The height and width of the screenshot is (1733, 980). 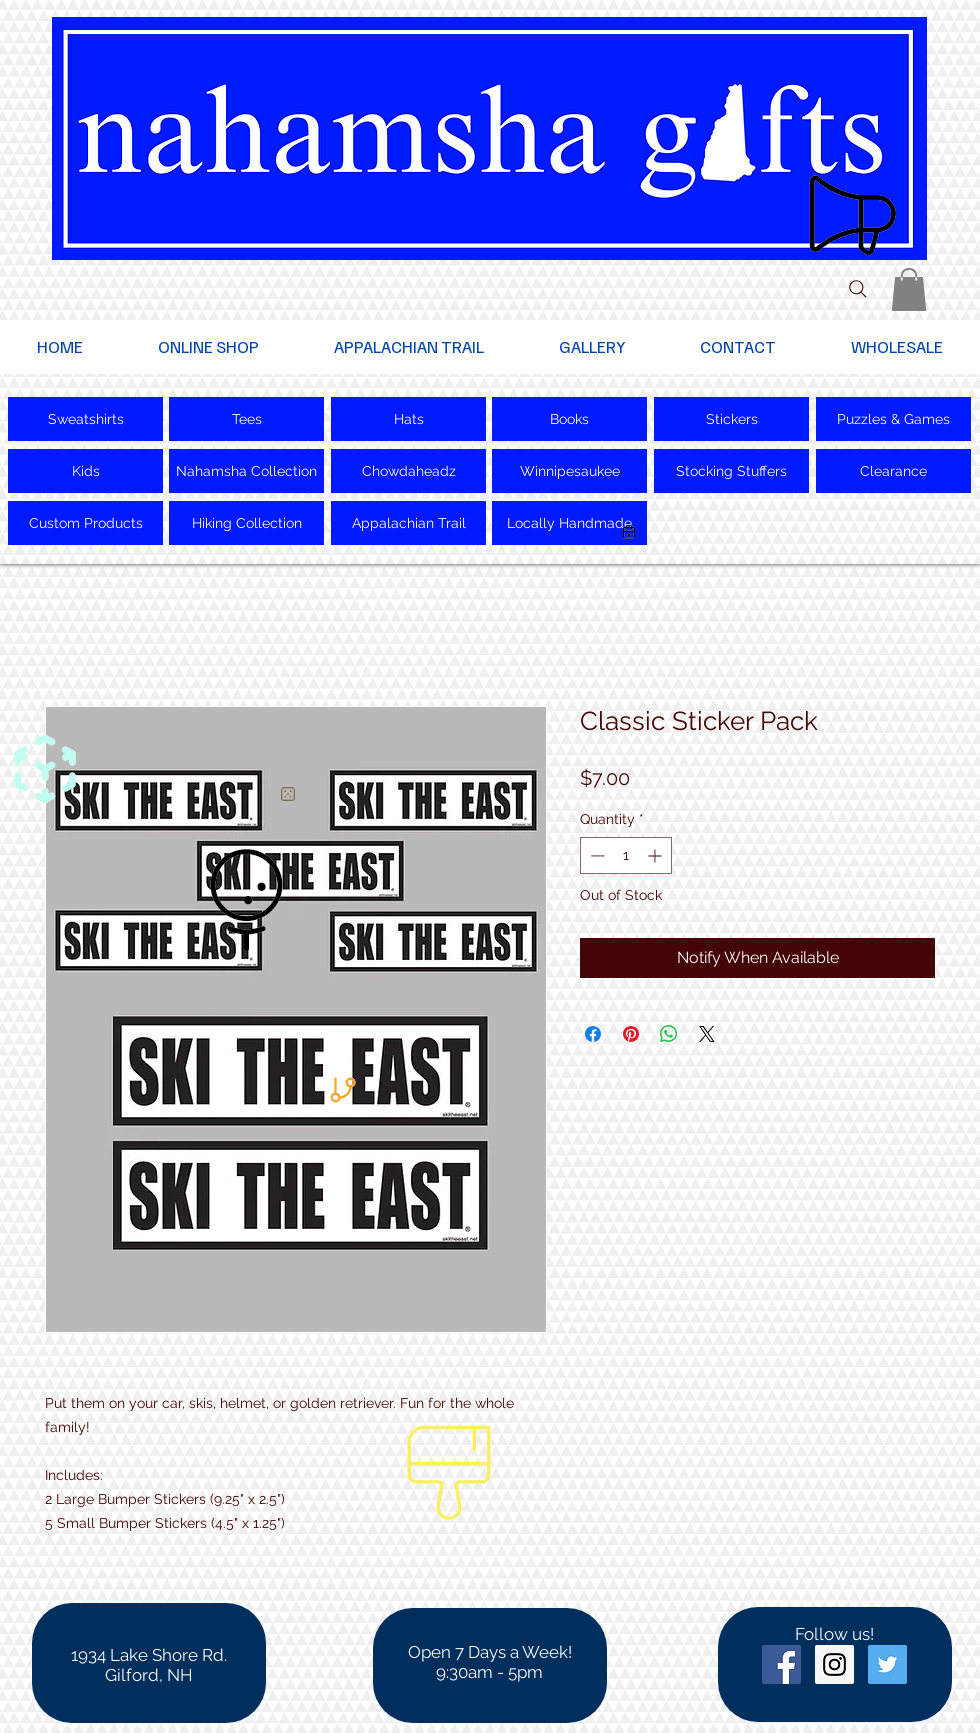 I want to click on access golf-related features or content, so click(x=246, y=898).